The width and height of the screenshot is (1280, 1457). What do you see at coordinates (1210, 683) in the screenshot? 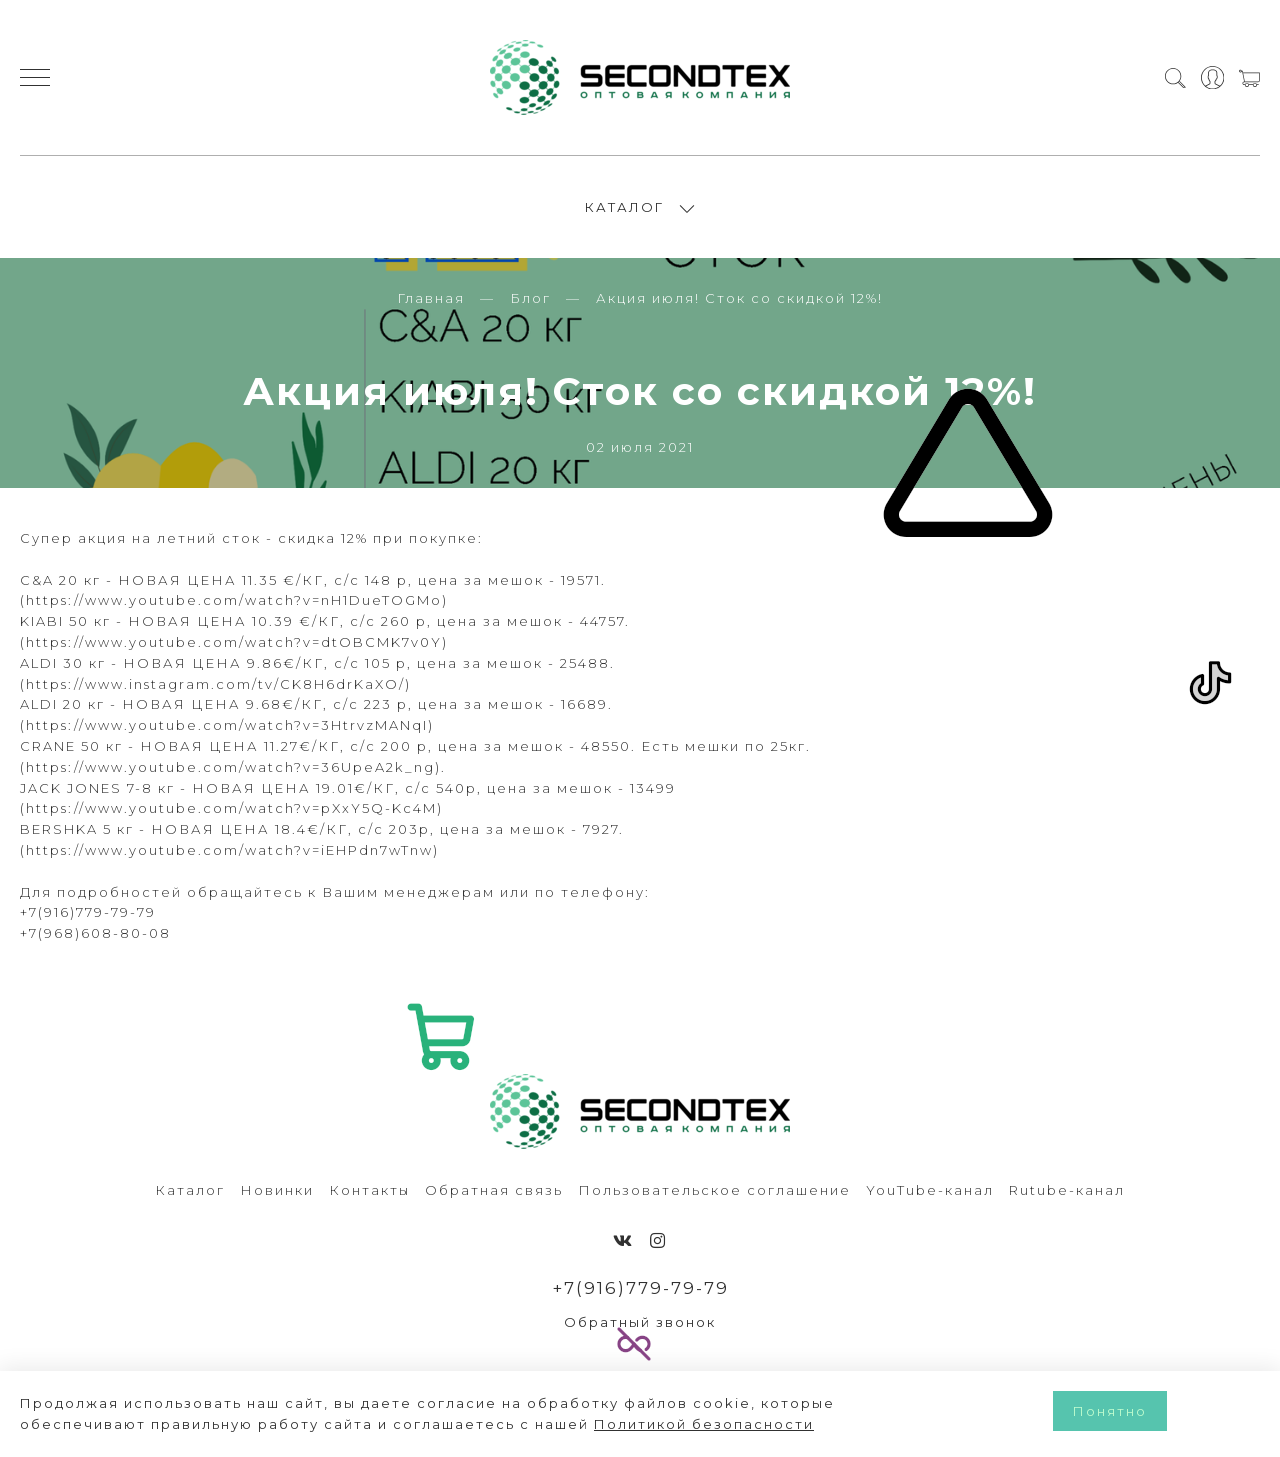
I see `open TikTok app` at bounding box center [1210, 683].